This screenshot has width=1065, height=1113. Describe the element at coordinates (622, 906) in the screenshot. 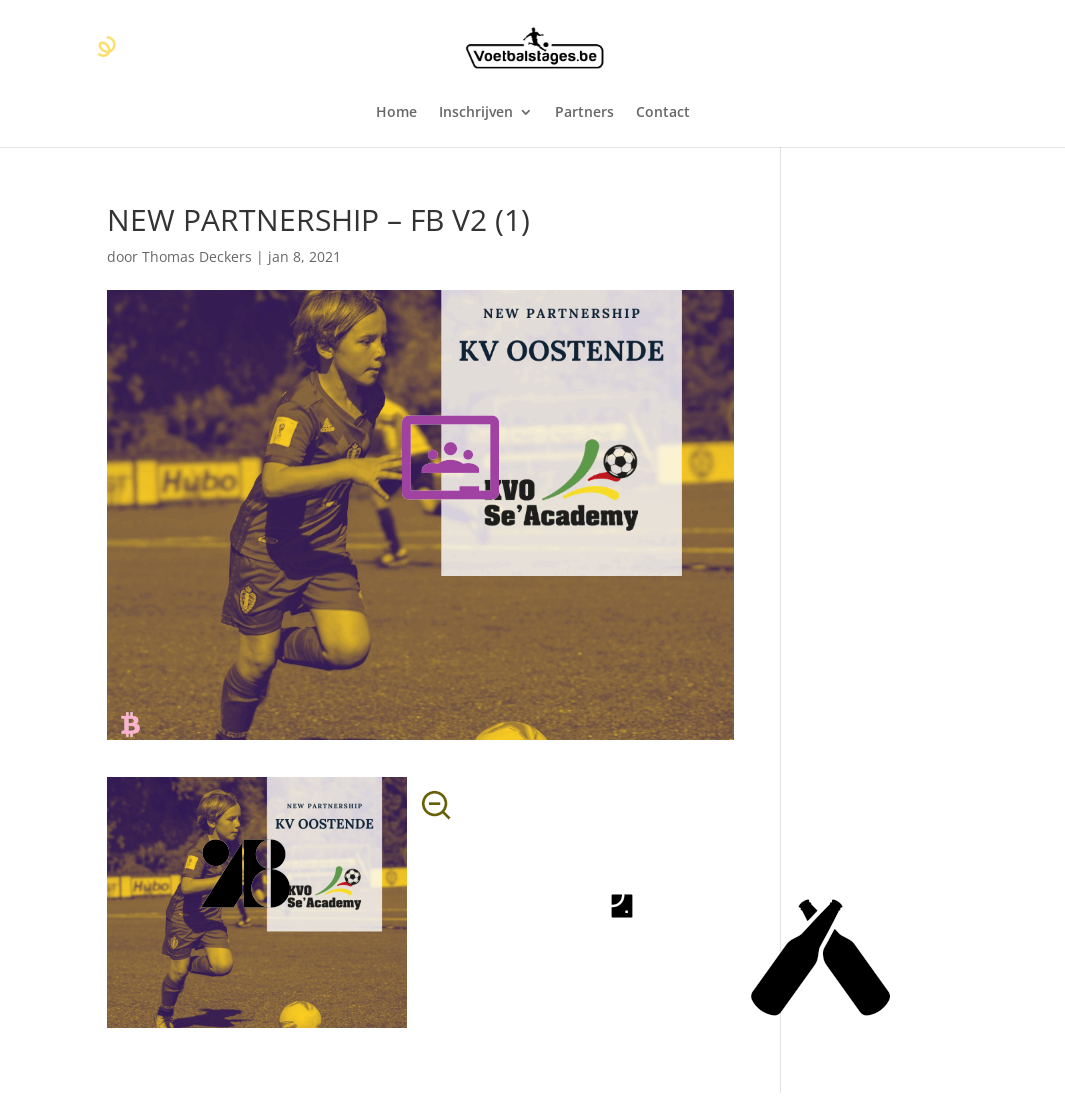

I see `access local storage or hard drive` at that location.